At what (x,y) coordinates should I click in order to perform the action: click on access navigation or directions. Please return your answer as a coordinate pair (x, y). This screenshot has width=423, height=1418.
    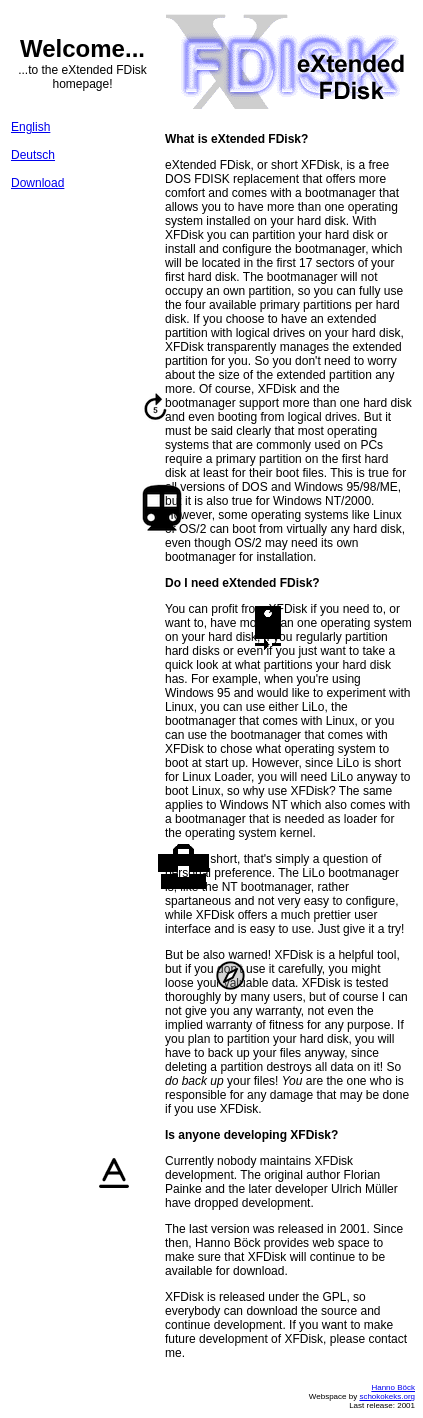
    Looking at the image, I should click on (230, 975).